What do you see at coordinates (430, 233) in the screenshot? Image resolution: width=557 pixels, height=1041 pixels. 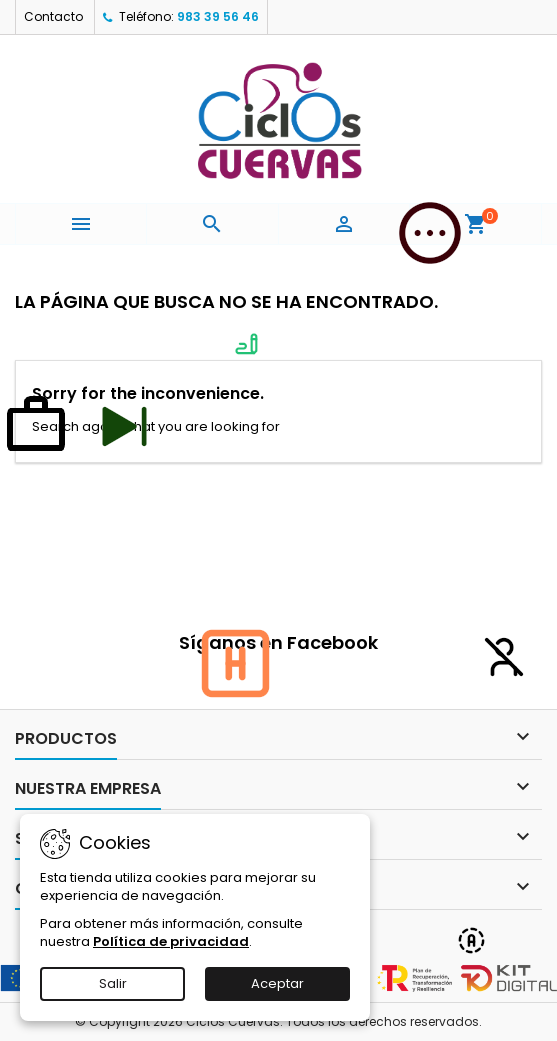 I see `open more options menu` at bounding box center [430, 233].